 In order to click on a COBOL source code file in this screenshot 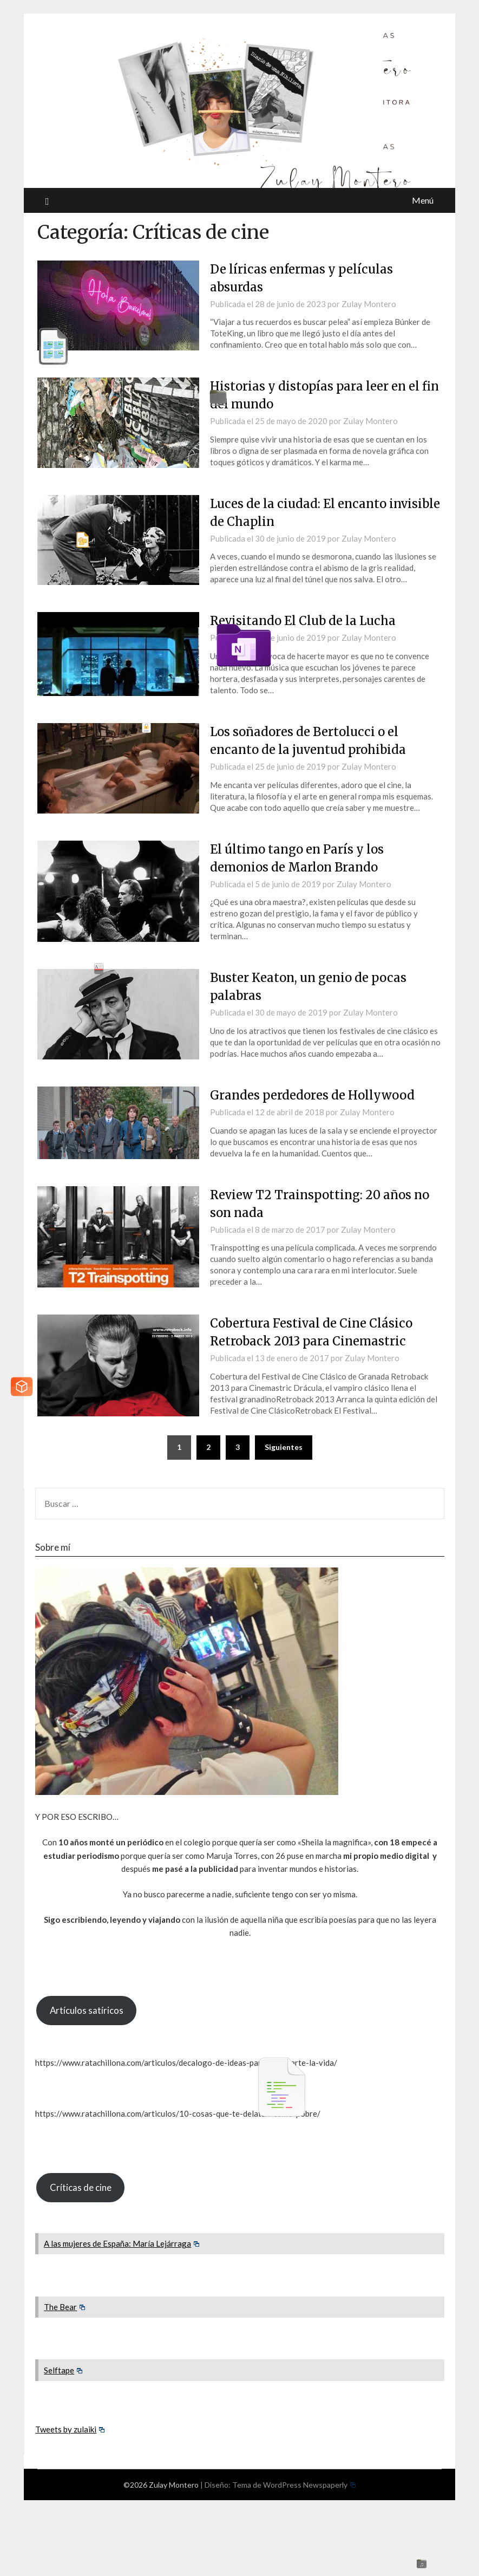, I will do `click(281, 2087)`.